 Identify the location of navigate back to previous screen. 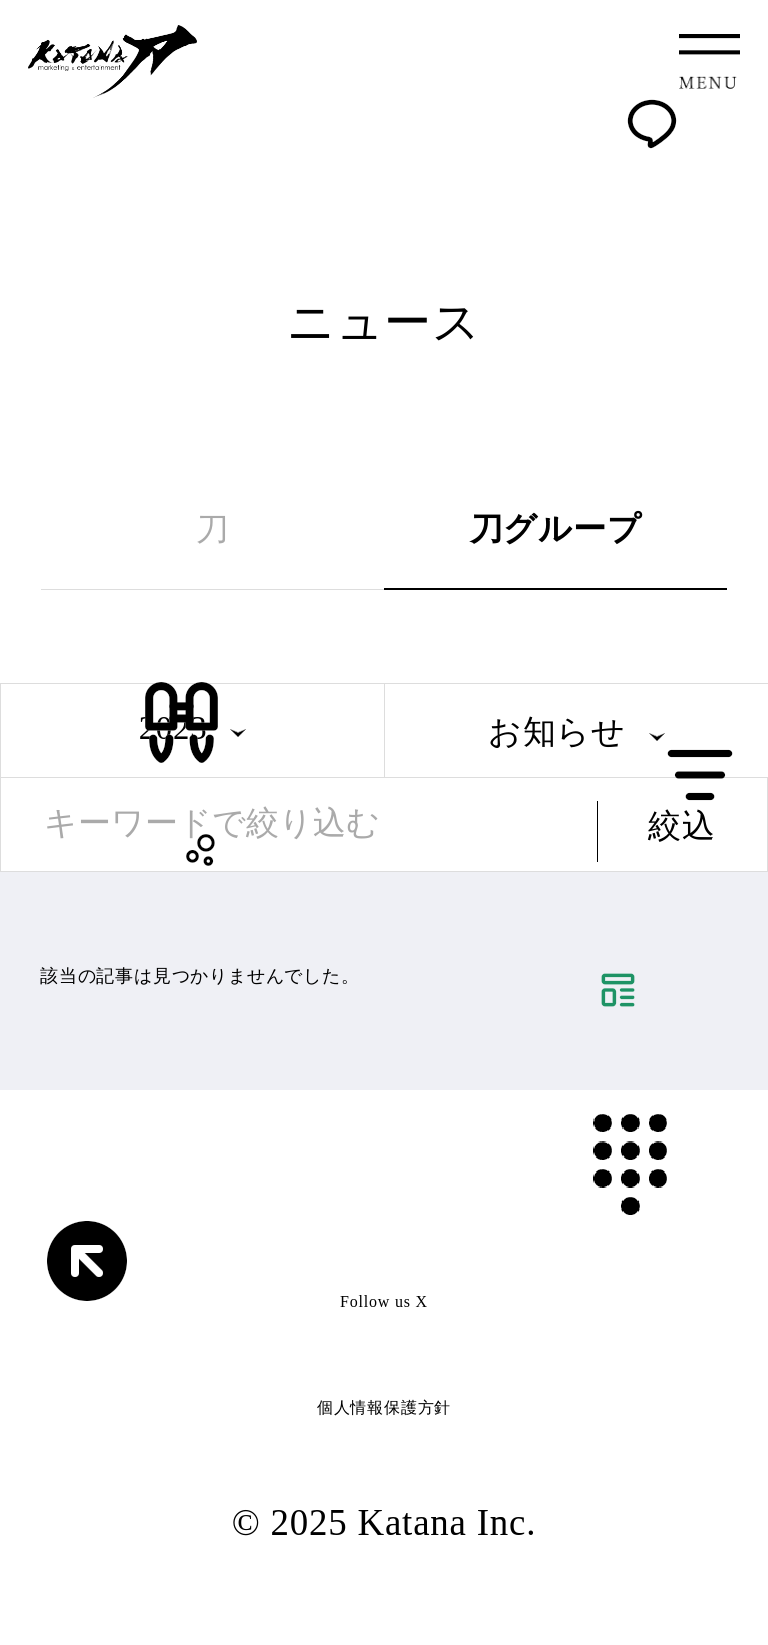
(87, 1261).